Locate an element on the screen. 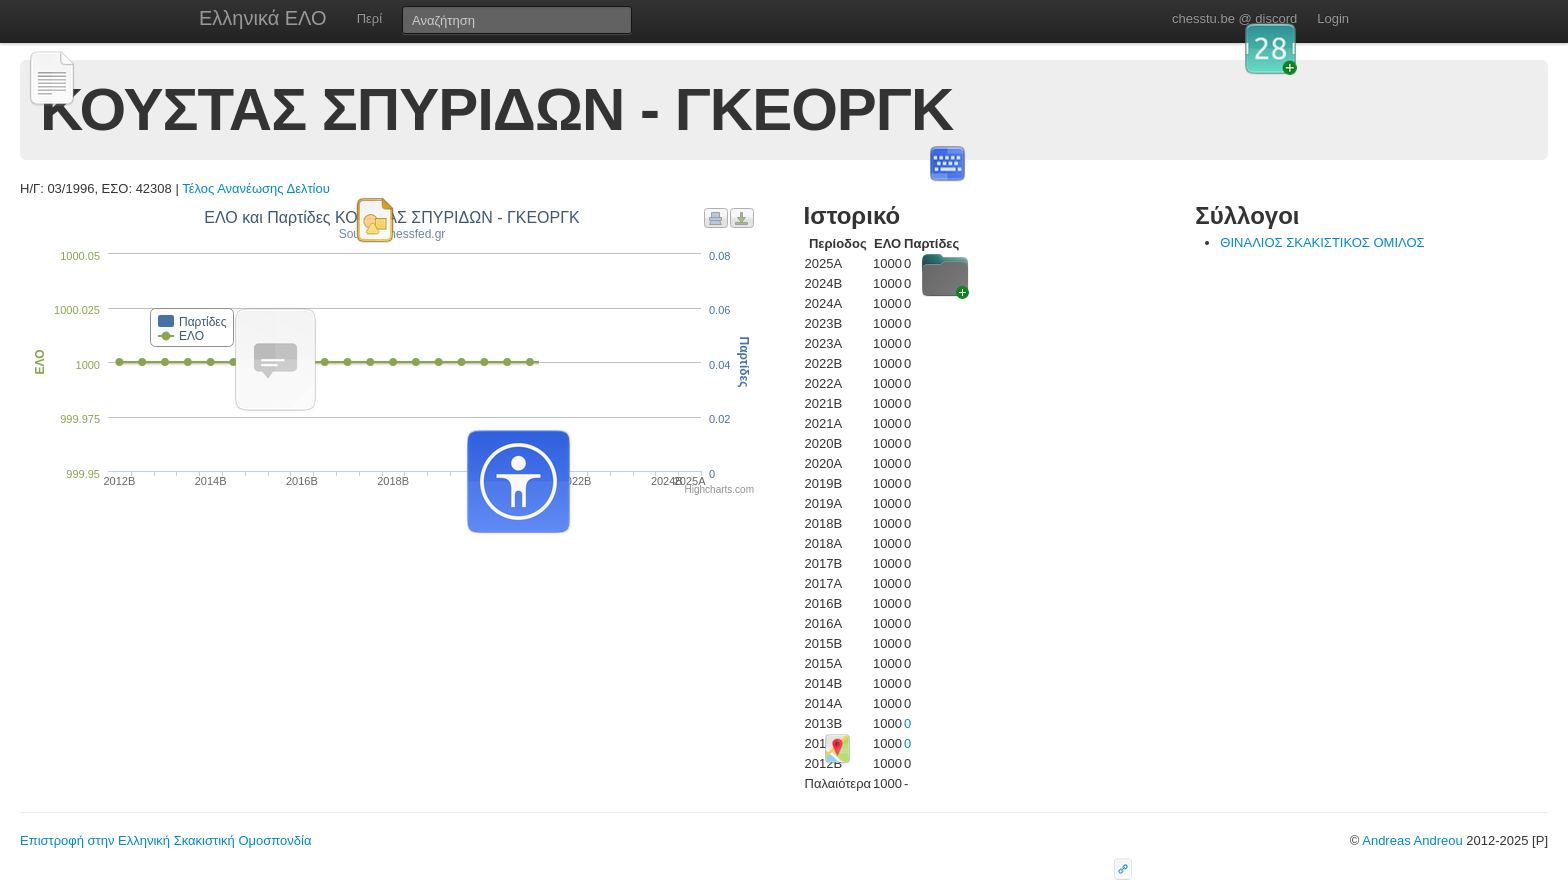  a plain text file is located at coordinates (52, 78).